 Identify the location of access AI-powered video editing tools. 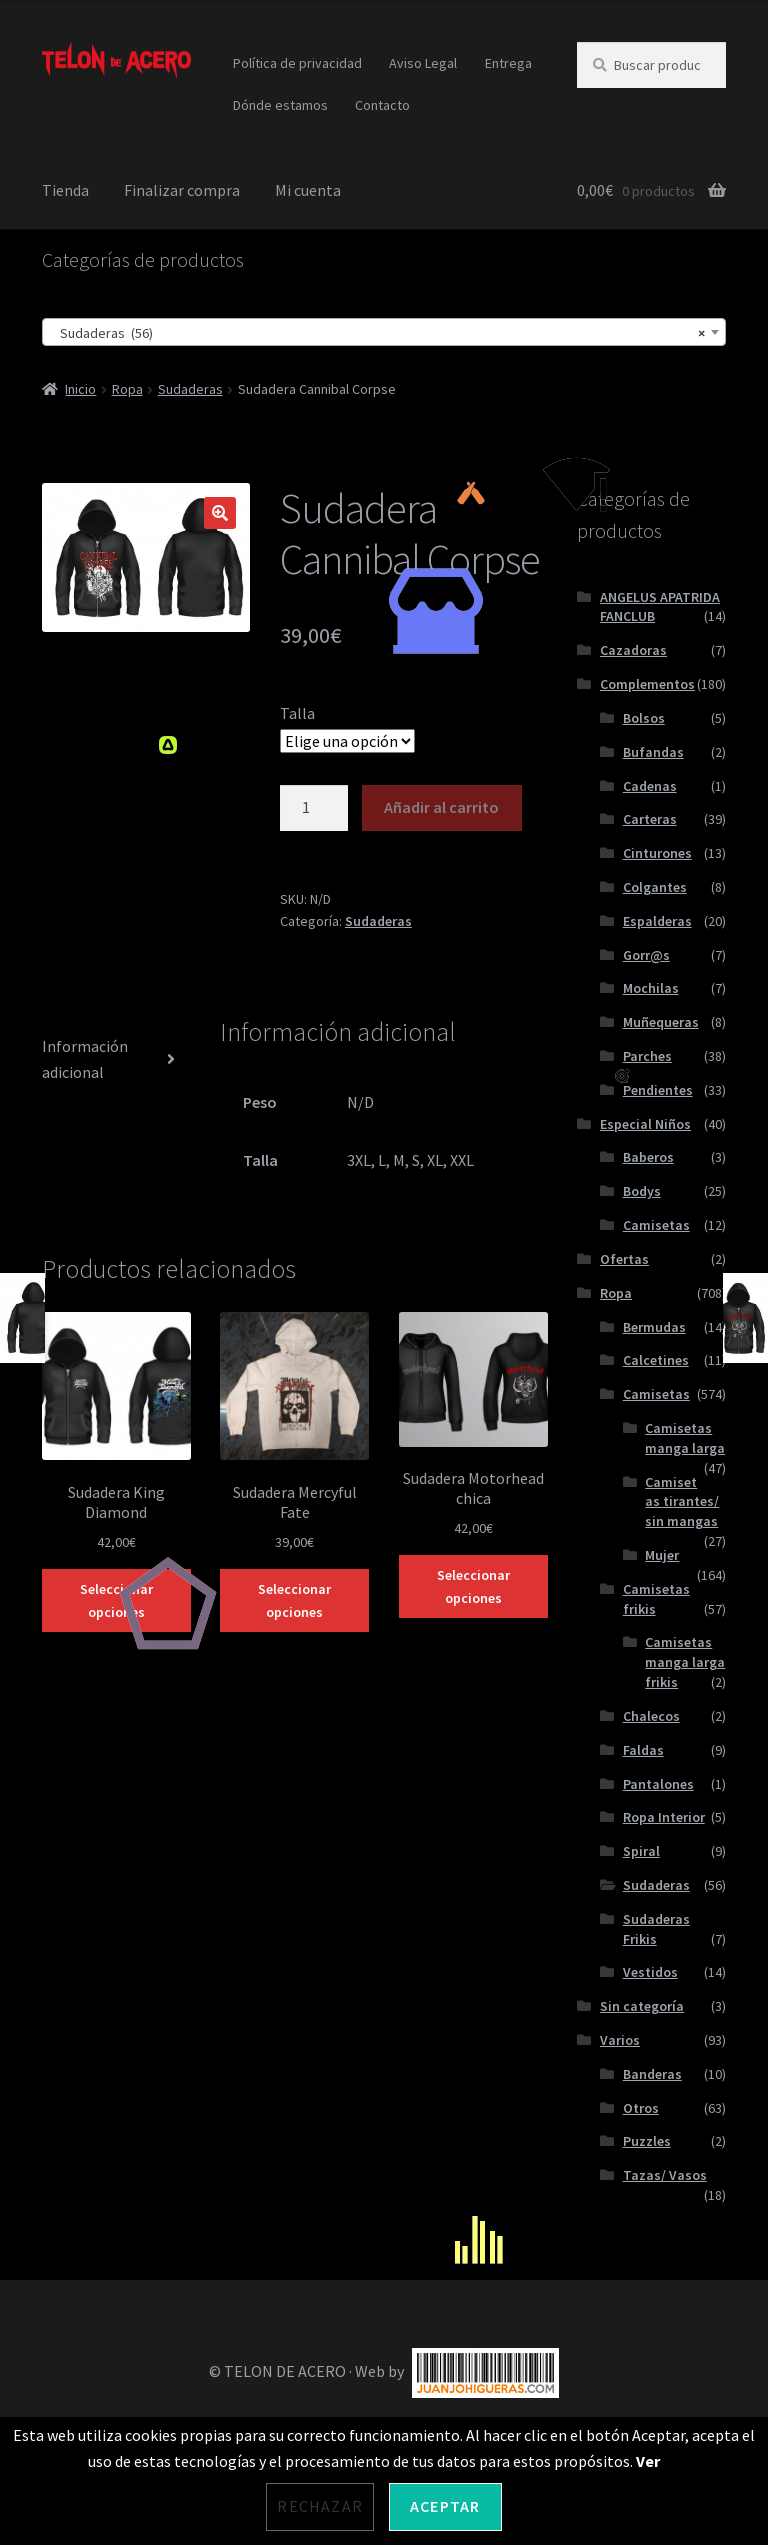
(622, 1076).